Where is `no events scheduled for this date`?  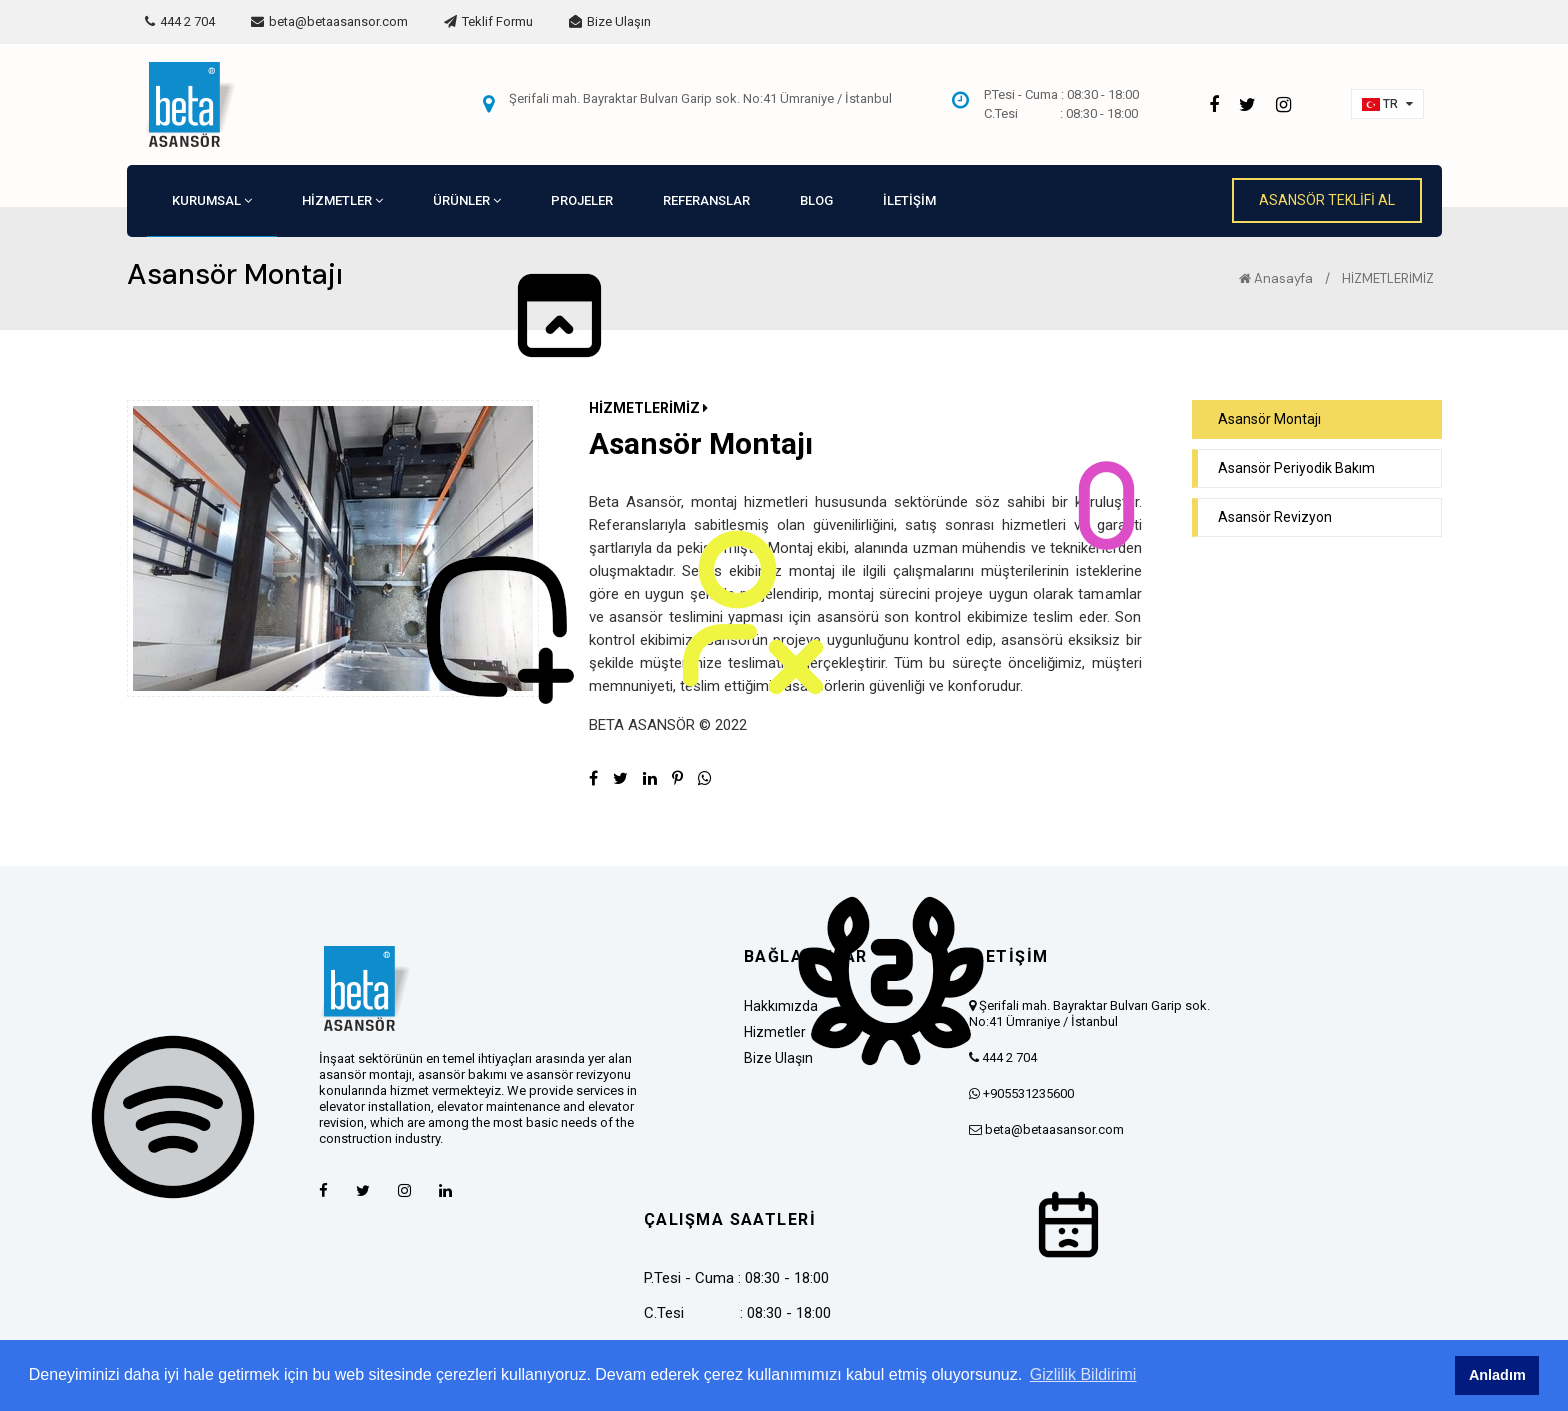 no events scheduled for this date is located at coordinates (1068, 1224).